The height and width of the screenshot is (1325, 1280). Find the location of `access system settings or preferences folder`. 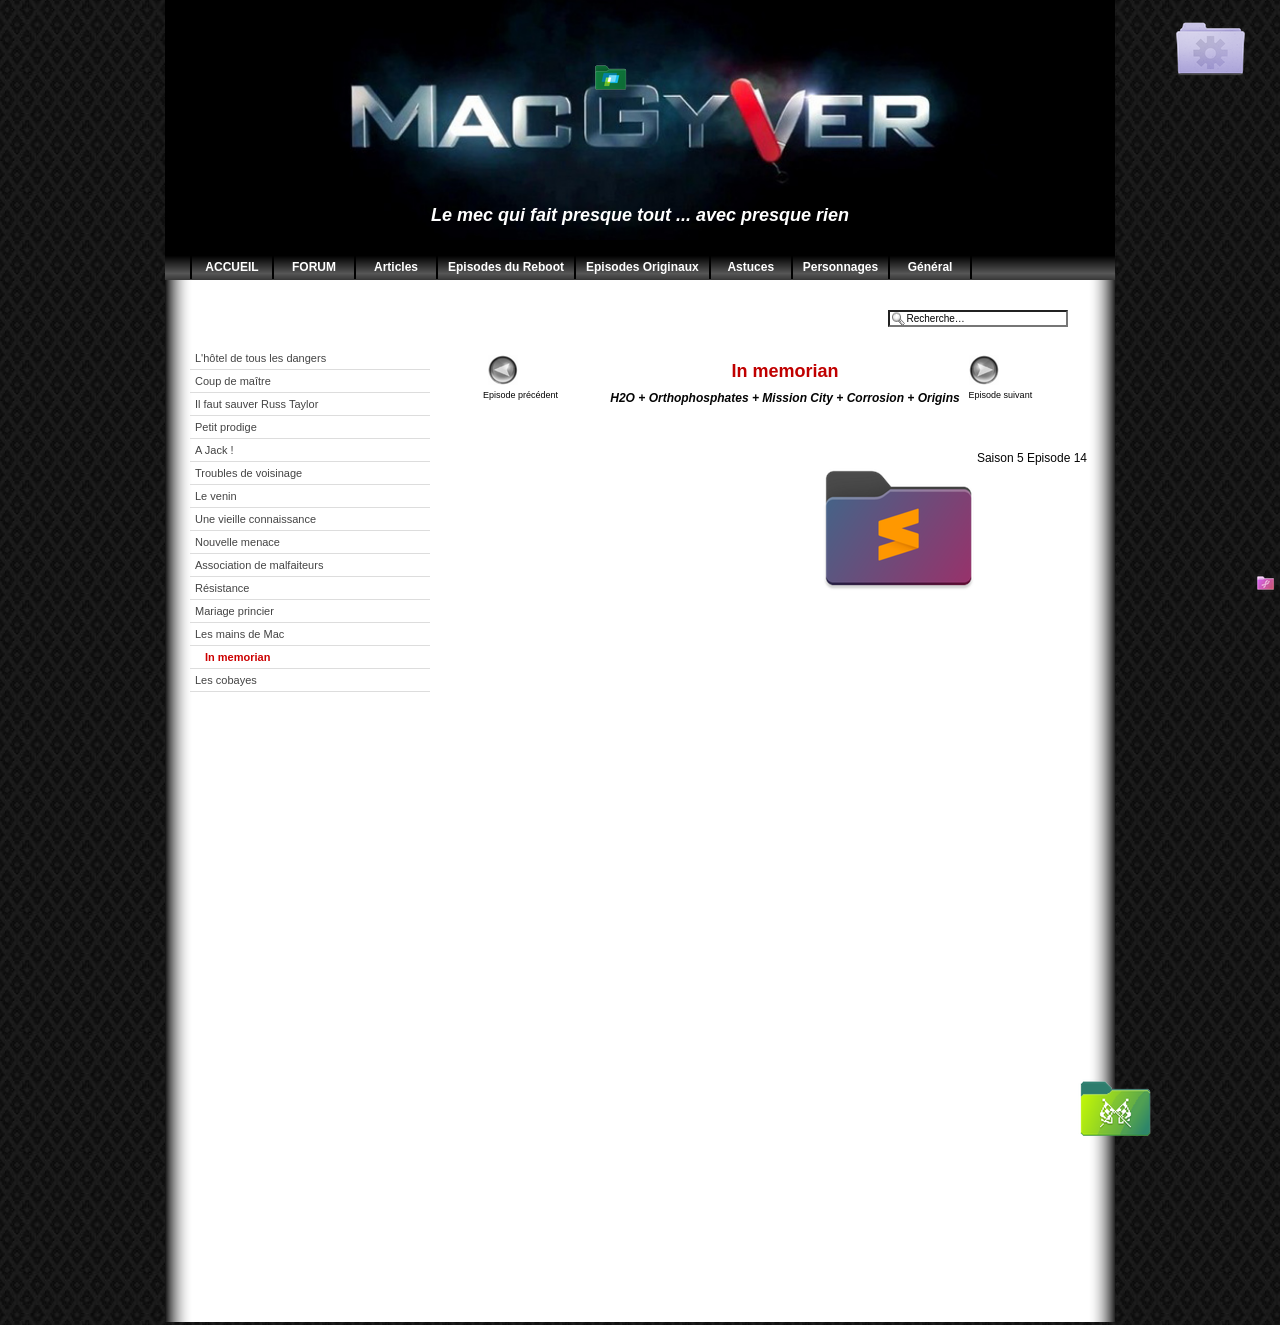

access system settings or preferences folder is located at coordinates (1210, 47).